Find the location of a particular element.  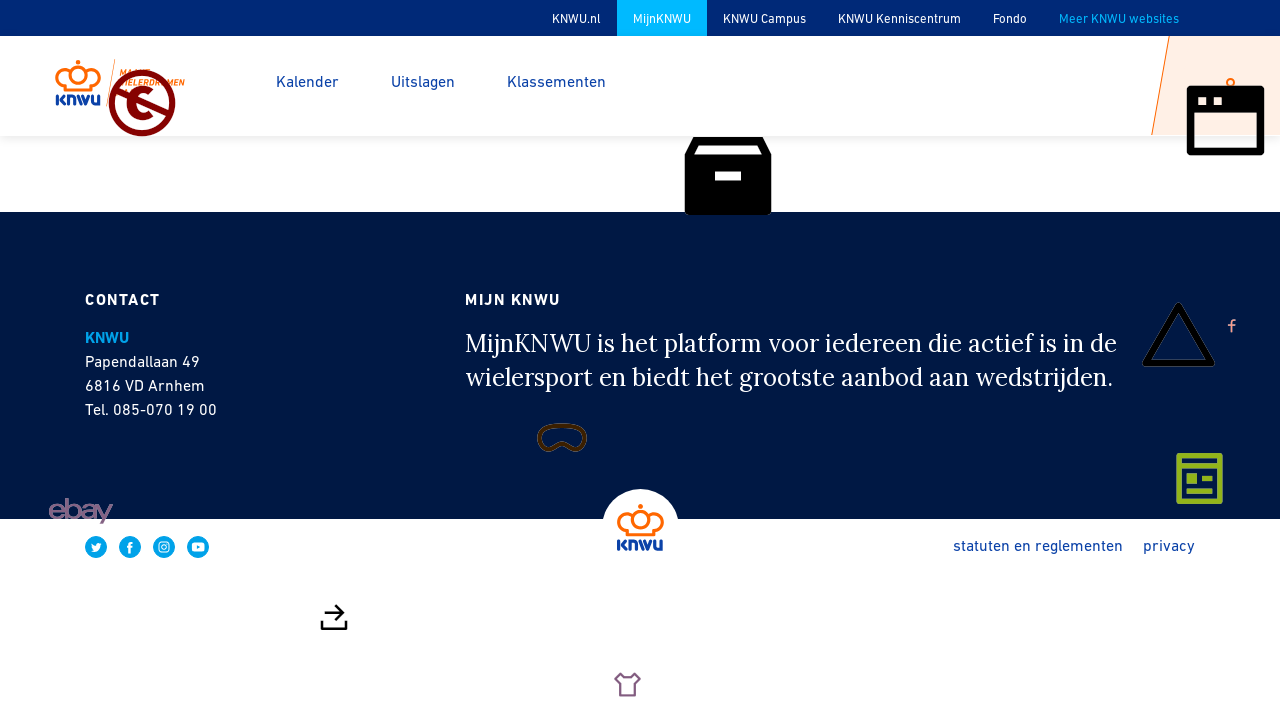

open a new window is located at coordinates (1225, 120).